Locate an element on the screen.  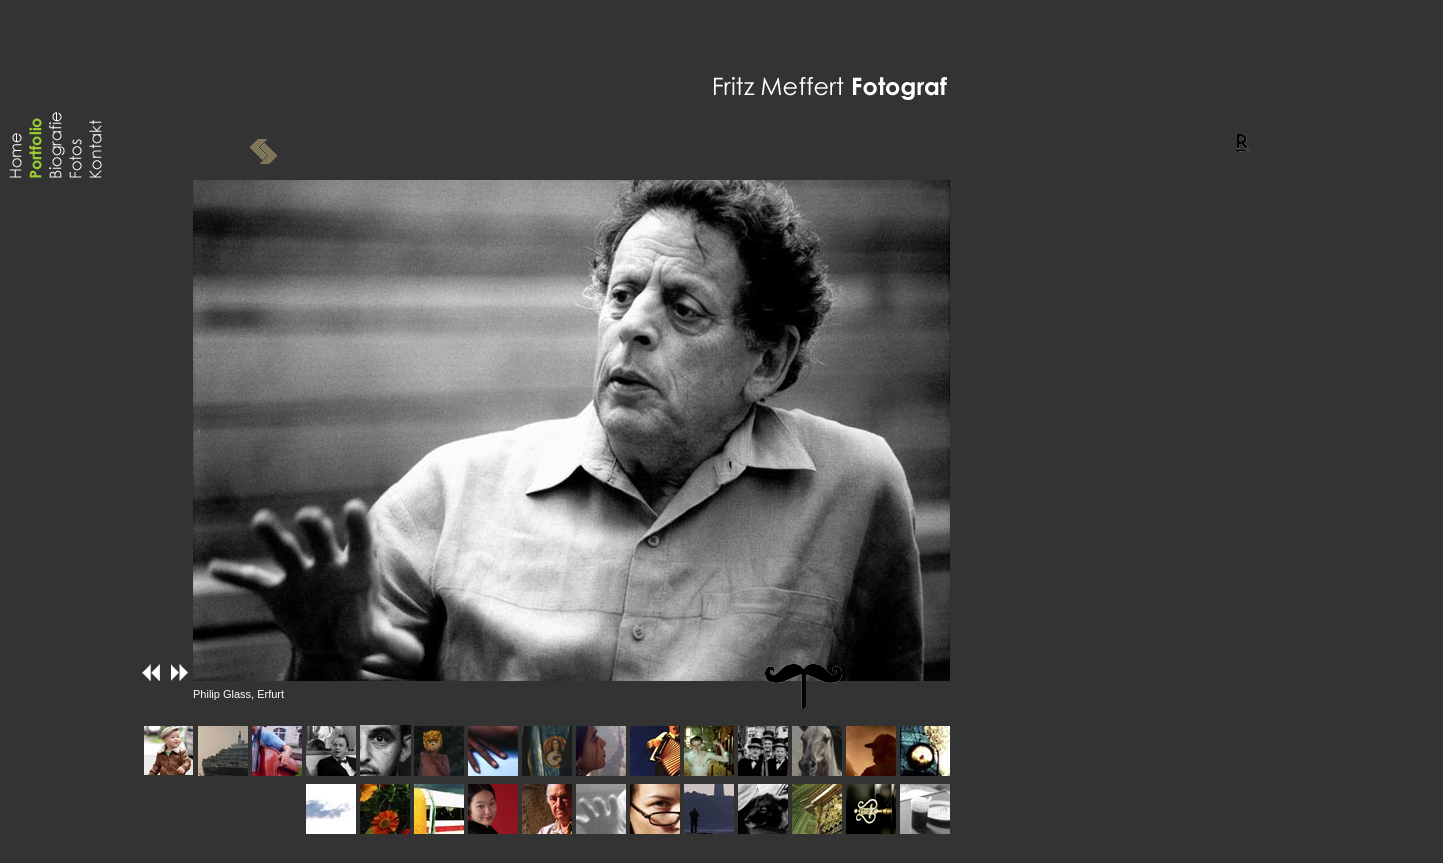
handlebars.js templating library logo is located at coordinates (803, 686).